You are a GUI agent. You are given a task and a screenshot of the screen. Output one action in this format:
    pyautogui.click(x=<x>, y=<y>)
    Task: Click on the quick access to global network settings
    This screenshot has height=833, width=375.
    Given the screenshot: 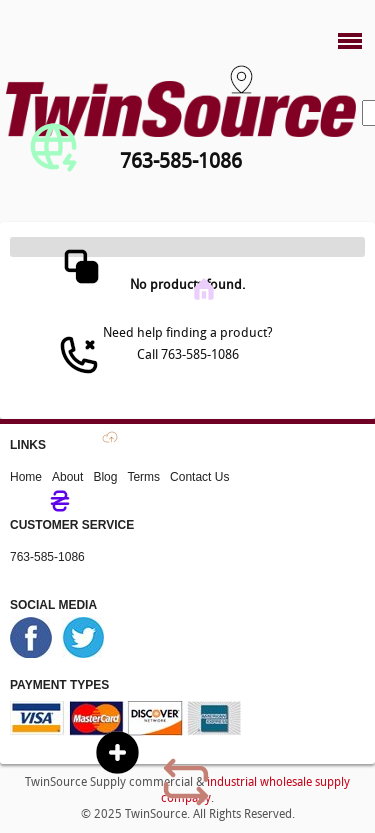 What is the action you would take?
    pyautogui.click(x=53, y=146)
    